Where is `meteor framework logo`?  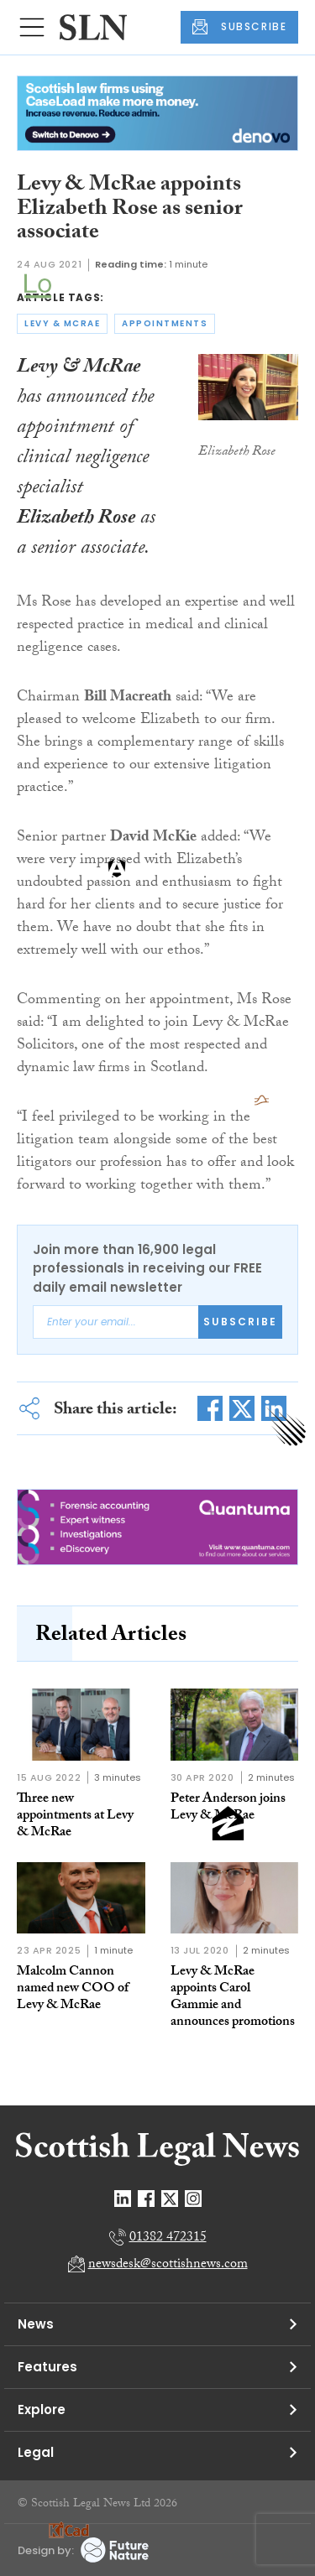 meteor framework logo is located at coordinates (286, 1426).